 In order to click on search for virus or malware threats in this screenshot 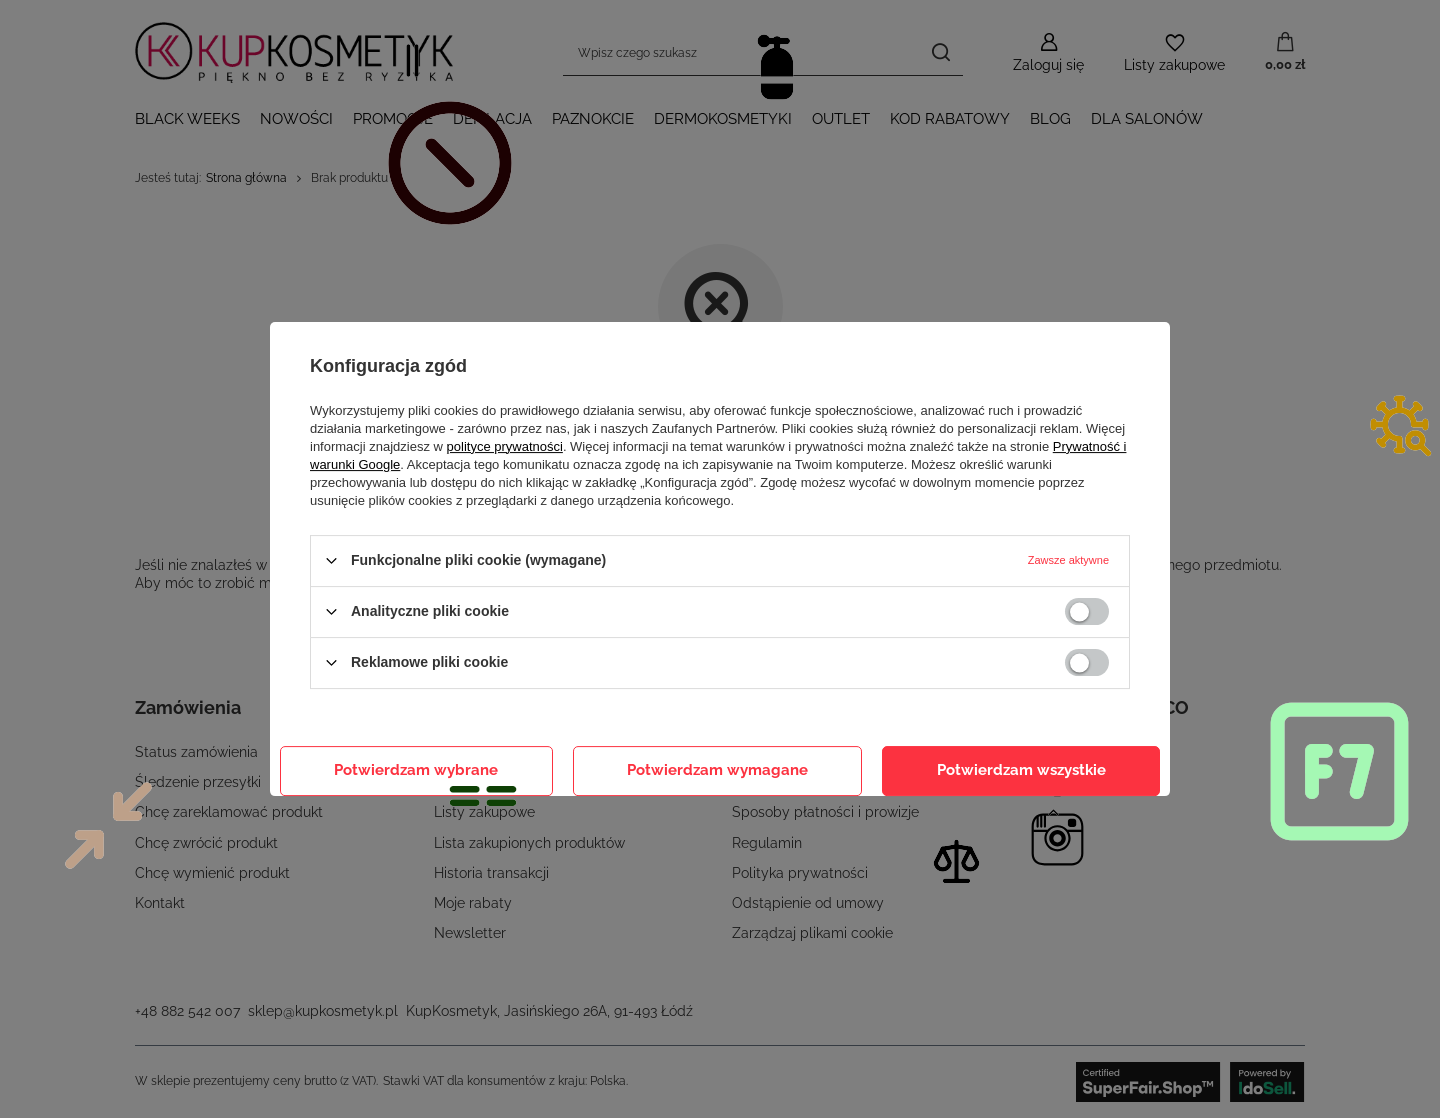, I will do `click(1399, 424)`.